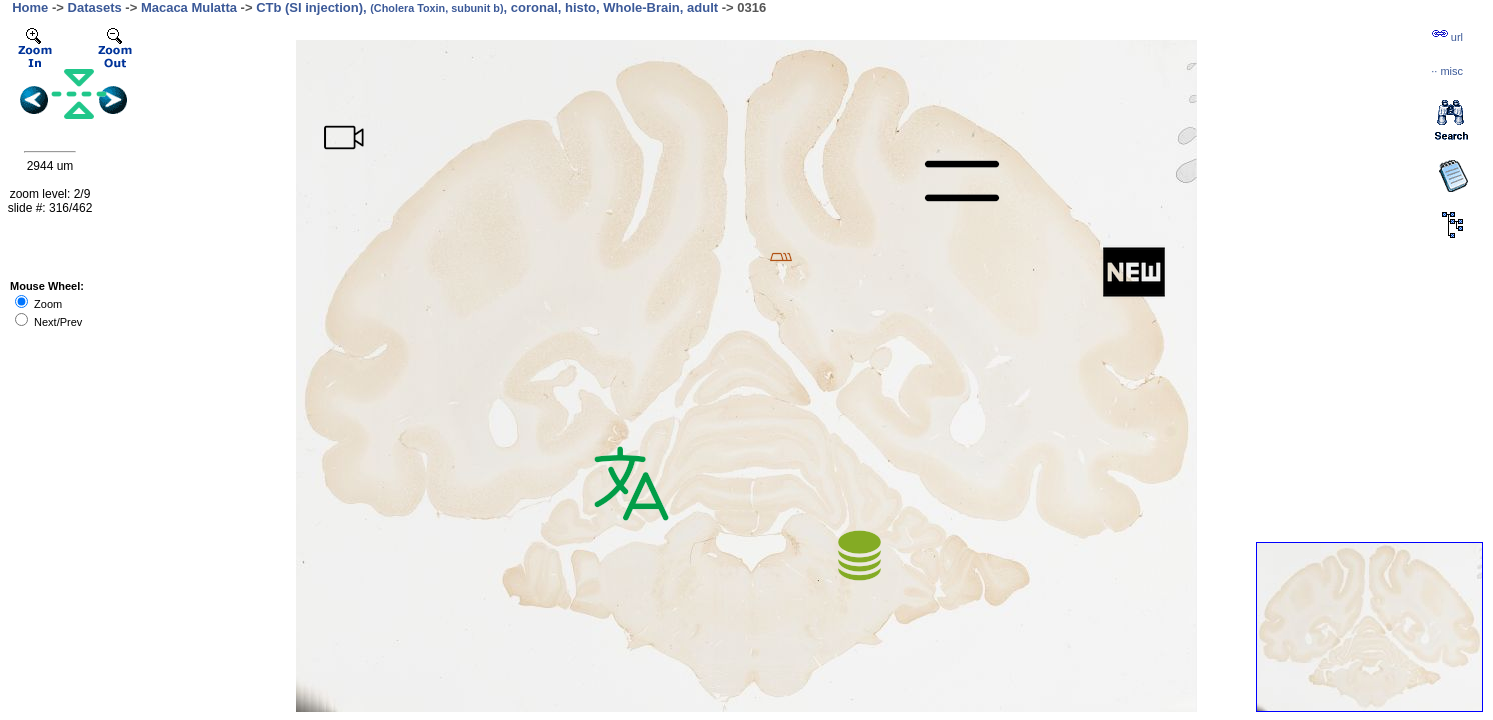 The height and width of the screenshot is (720, 1493). What do you see at coordinates (342, 137) in the screenshot?
I see `start video recording` at bounding box center [342, 137].